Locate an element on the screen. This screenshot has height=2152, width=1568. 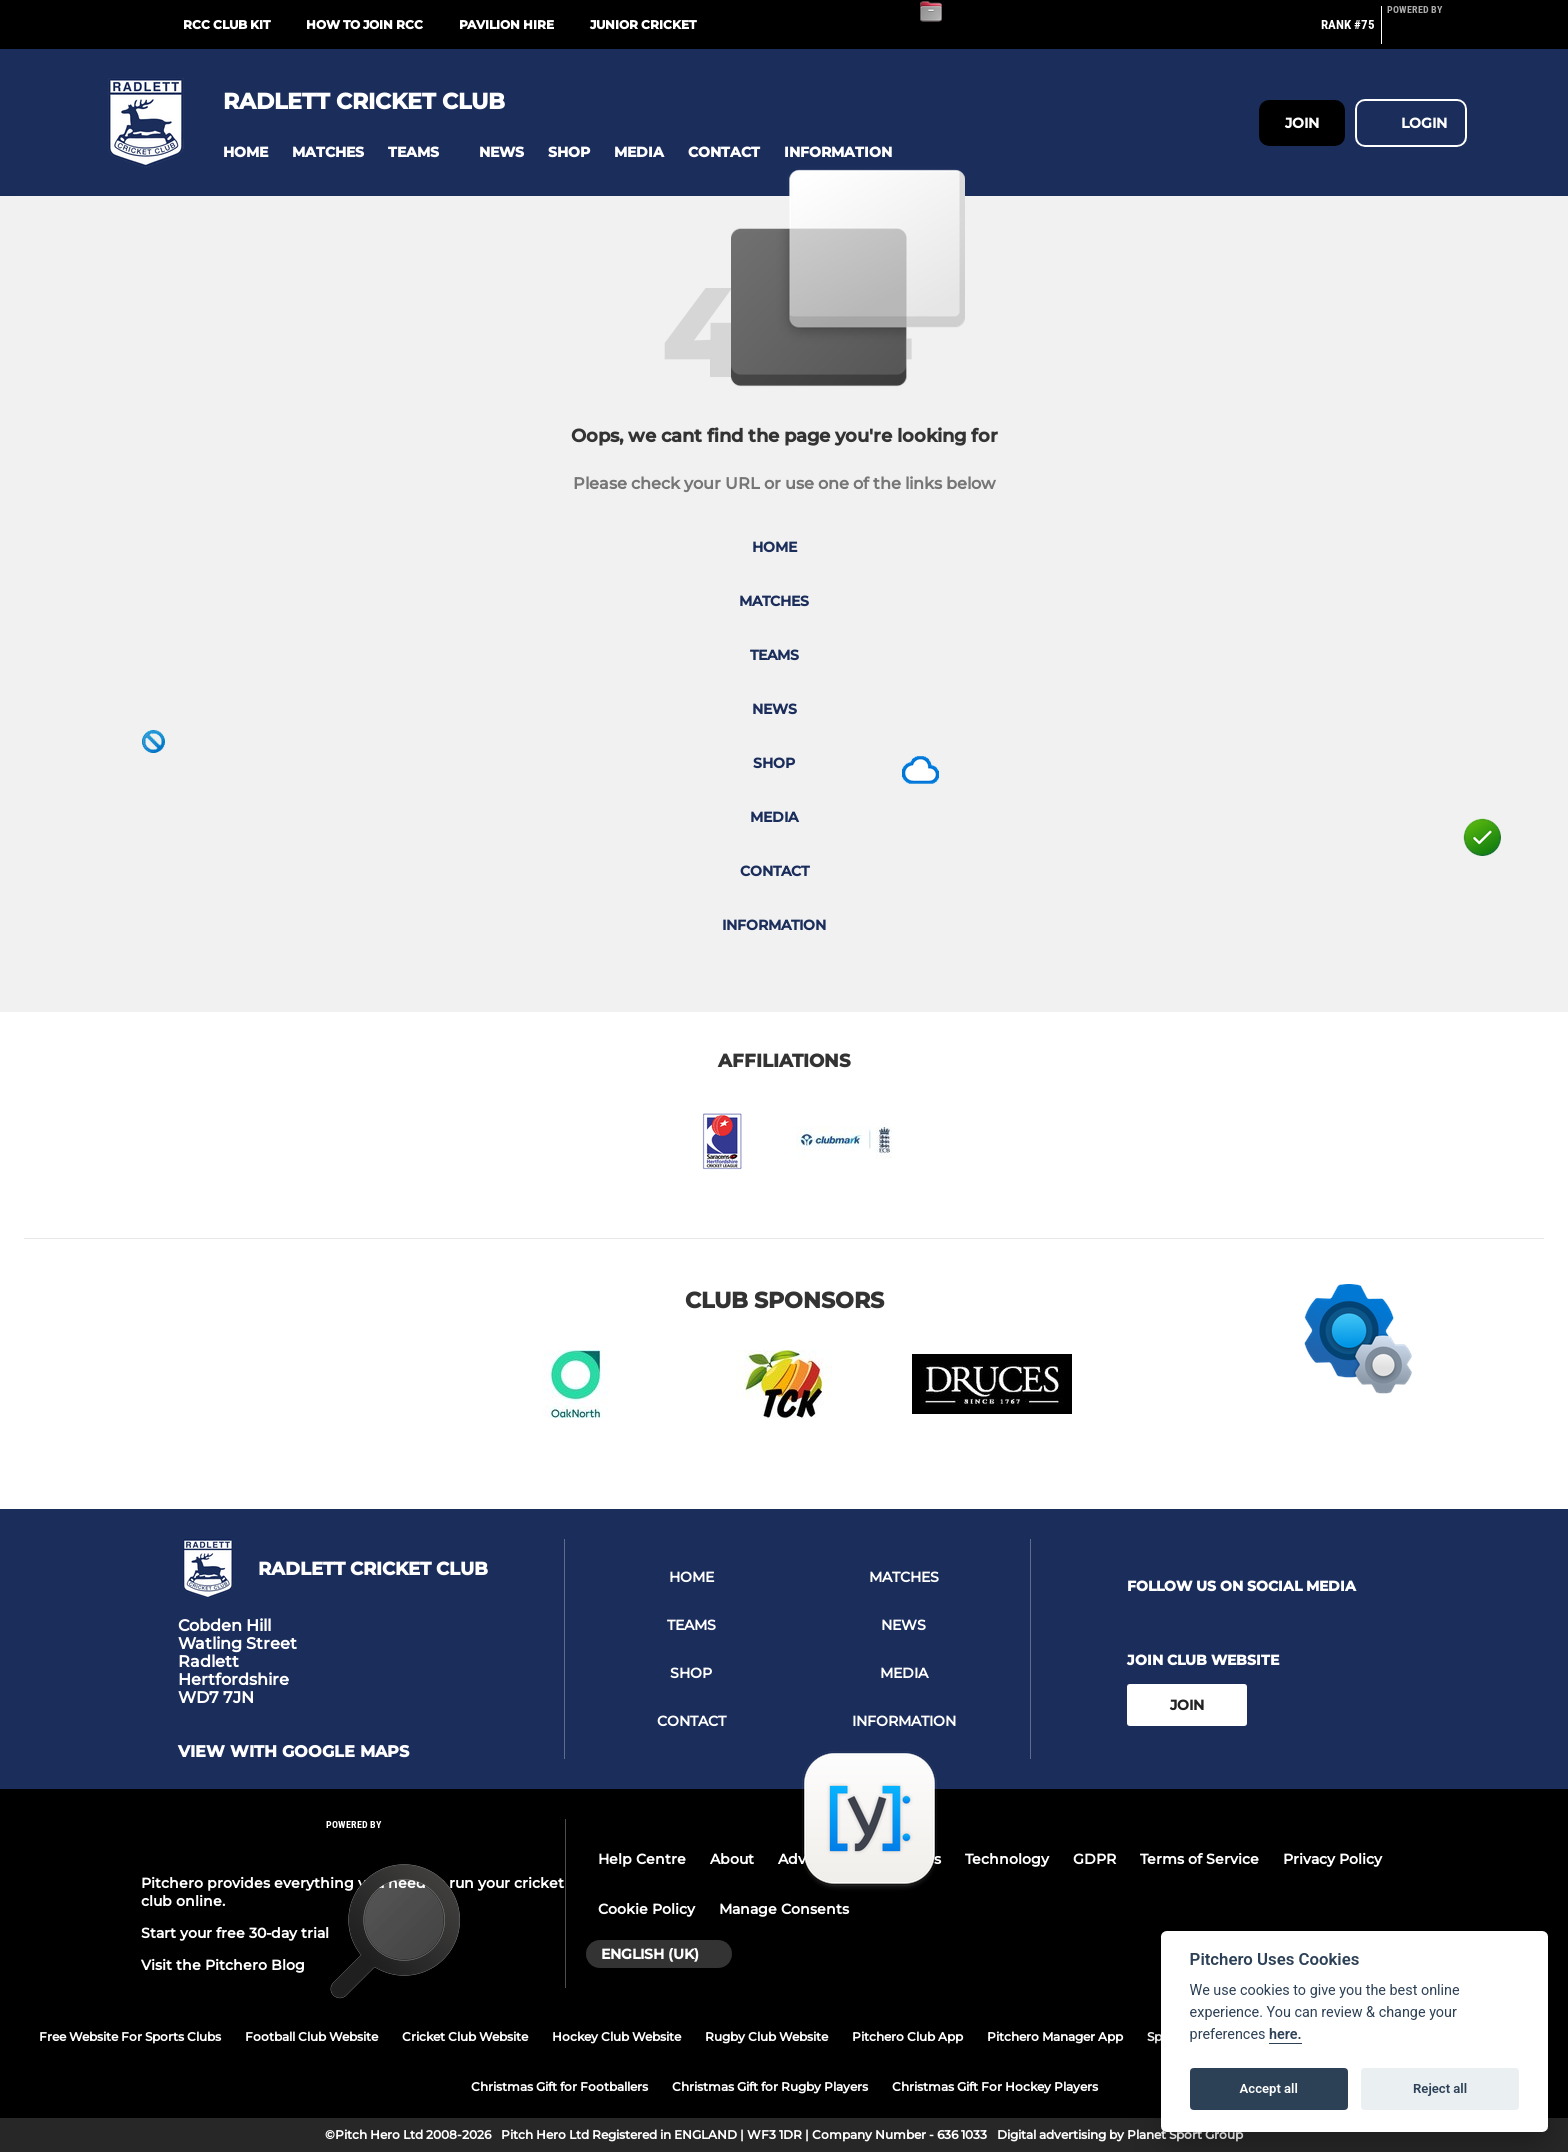
open the file manager application is located at coordinates (931, 11).